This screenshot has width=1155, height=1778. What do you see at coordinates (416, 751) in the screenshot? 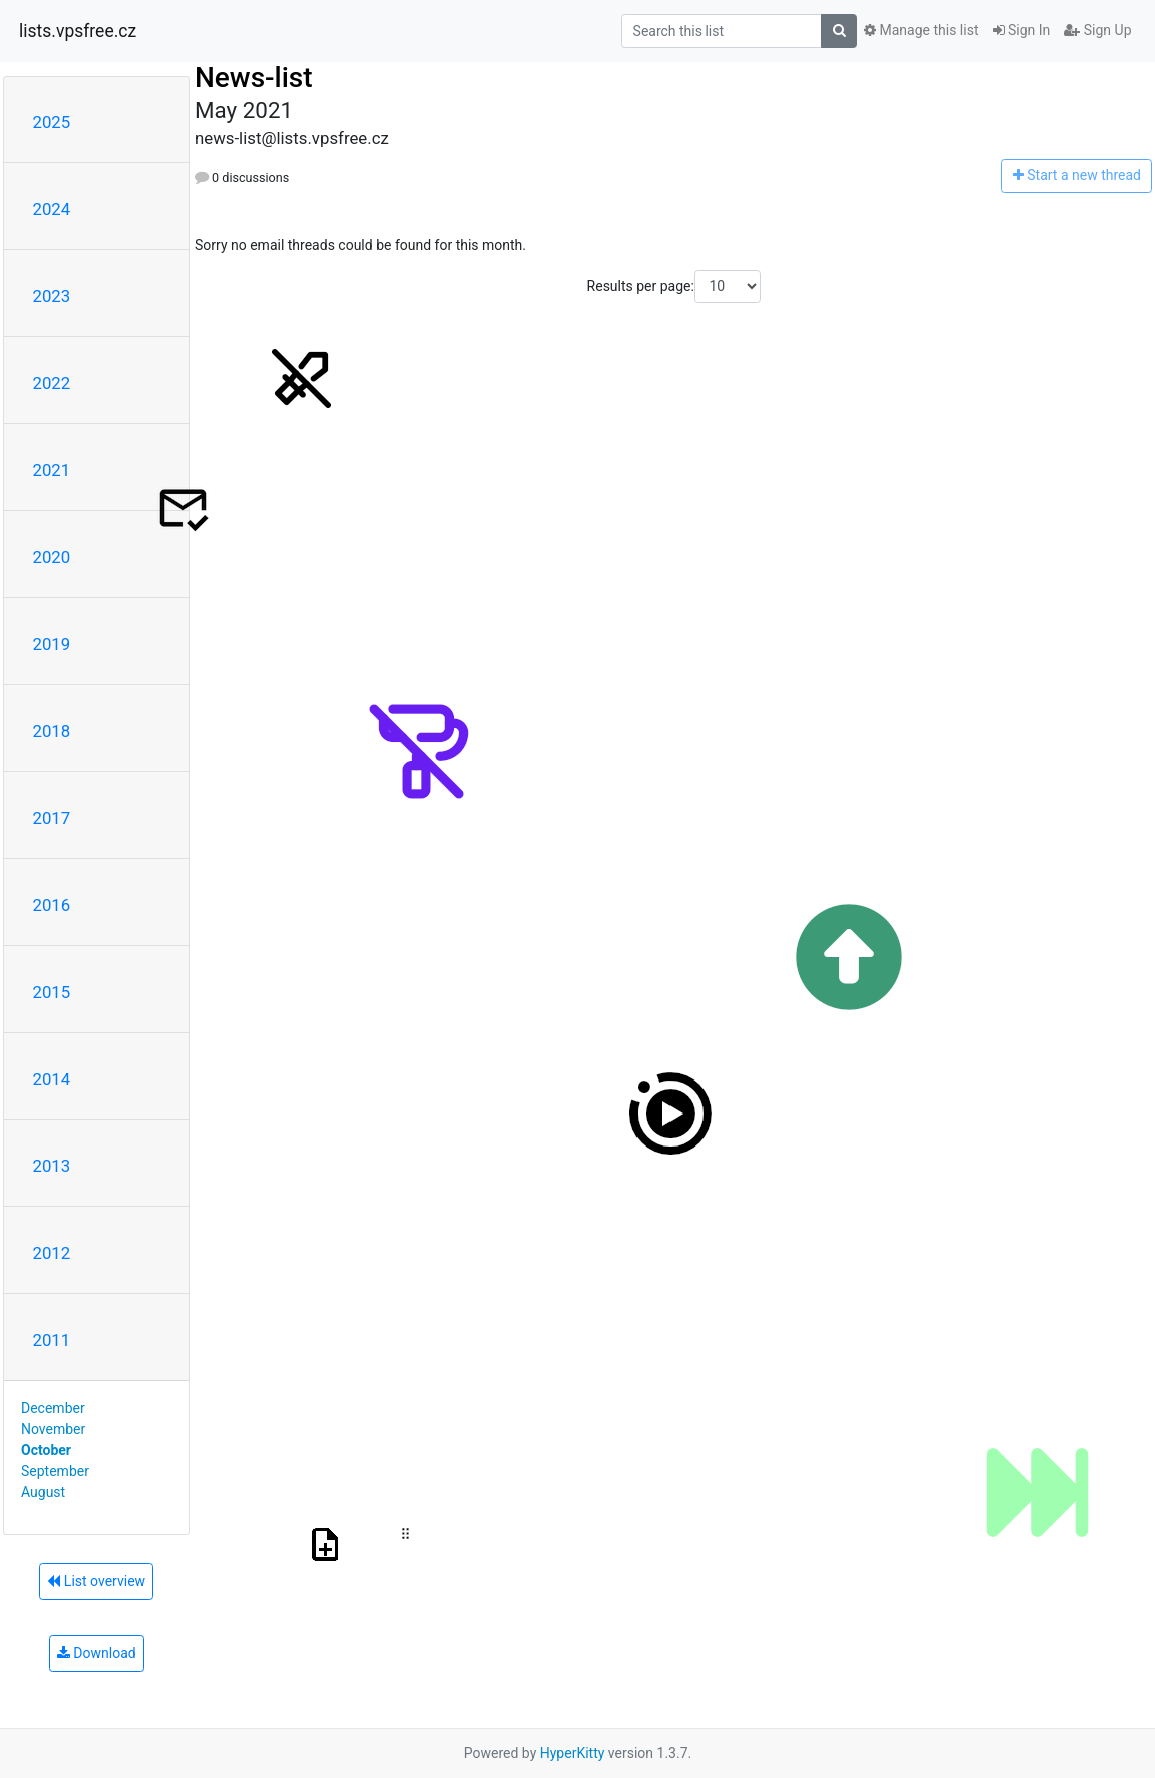
I see `disable paint or fill tool` at bounding box center [416, 751].